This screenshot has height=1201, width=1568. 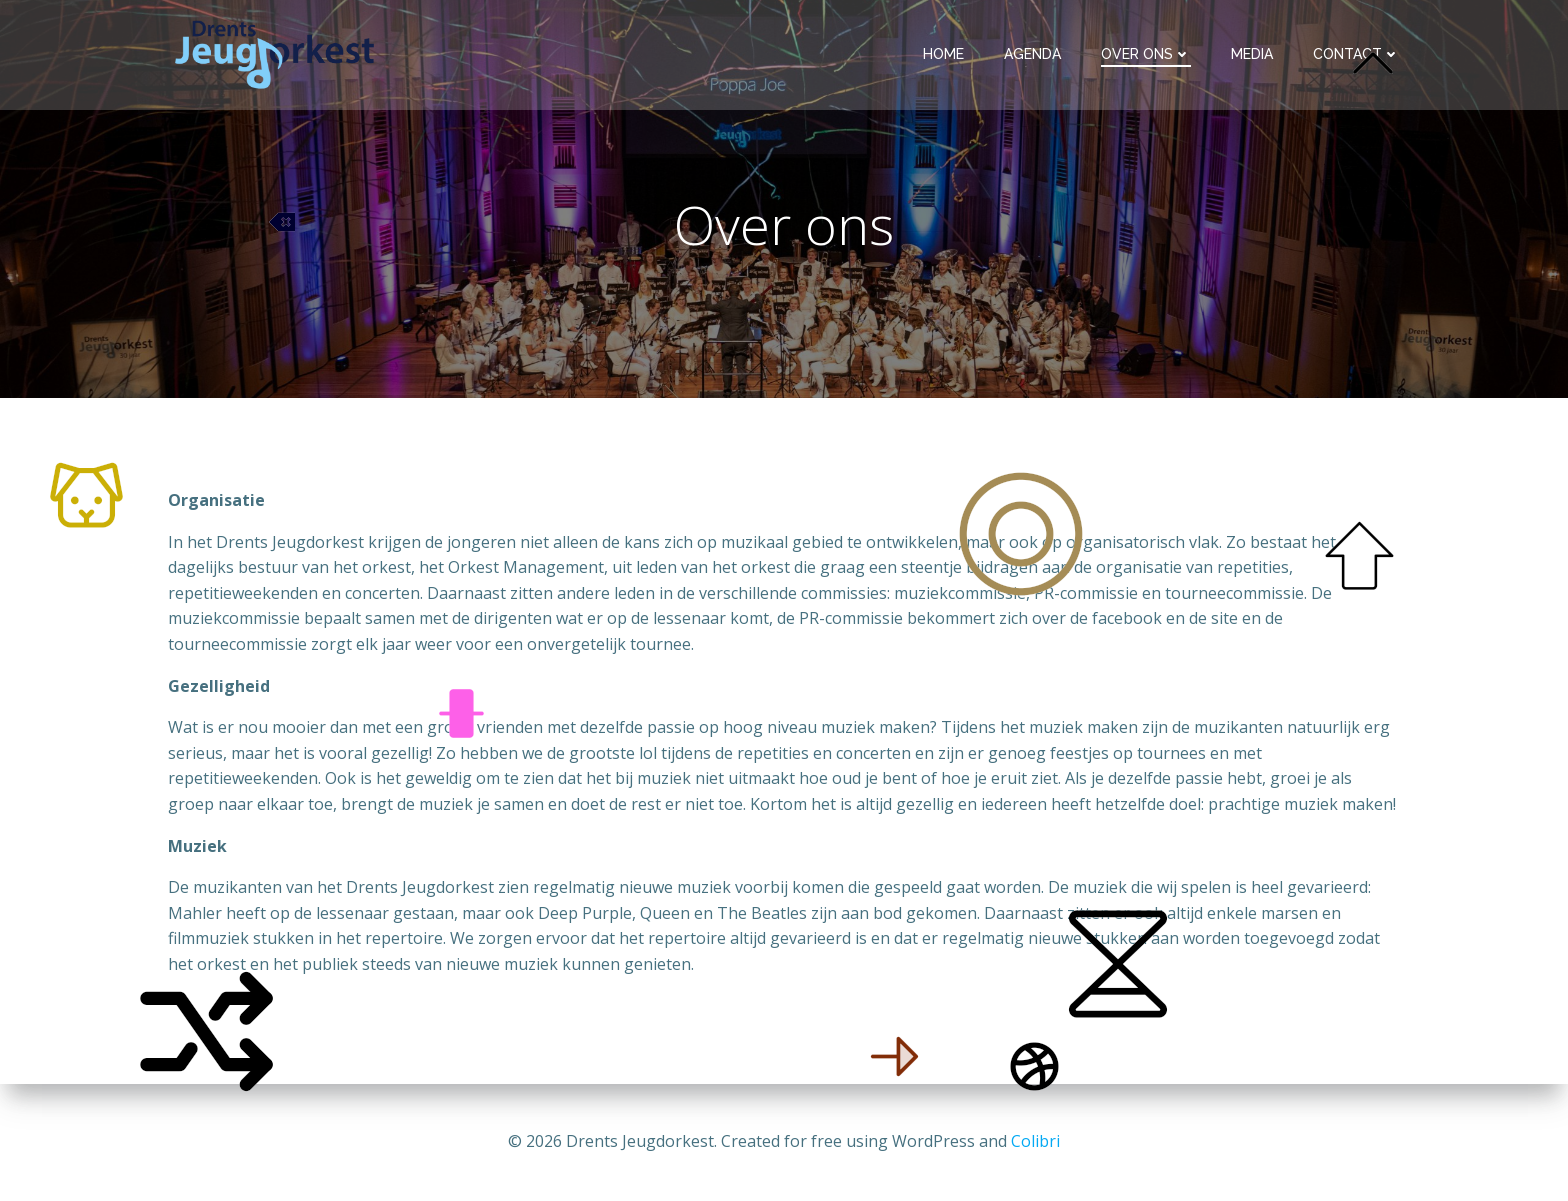 I want to click on shuffle or randomize content, so click(x=206, y=1031).